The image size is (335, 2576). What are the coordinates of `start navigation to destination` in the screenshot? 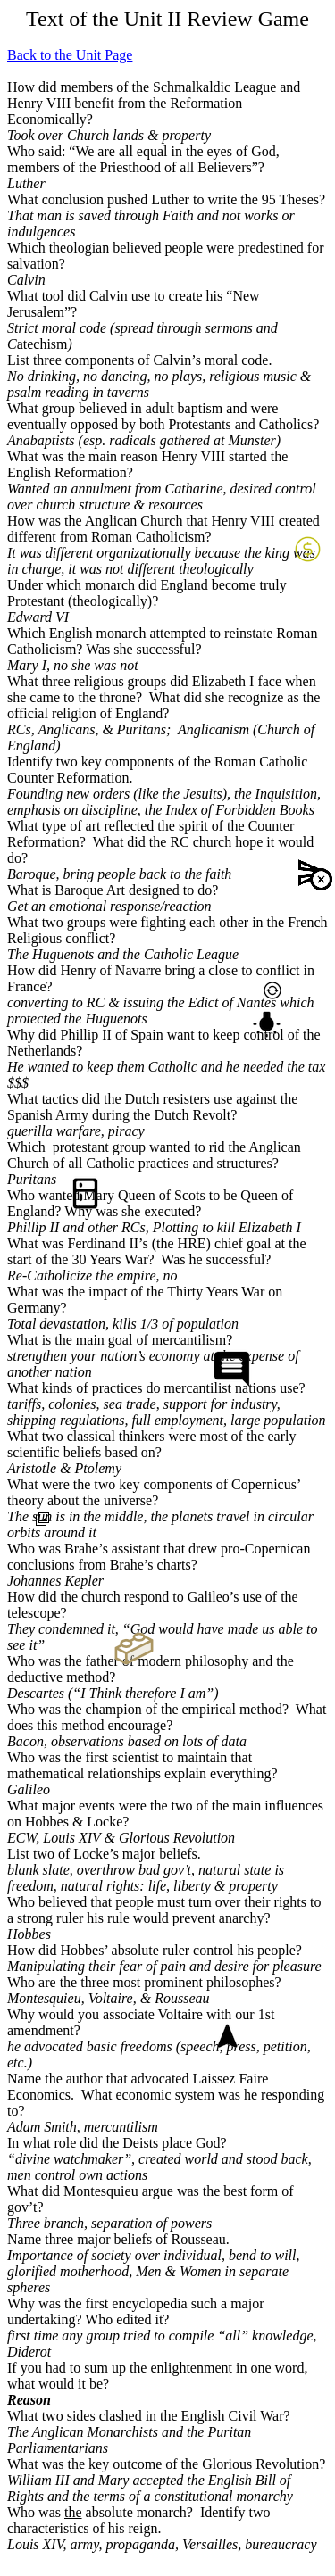 It's located at (227, 2035).